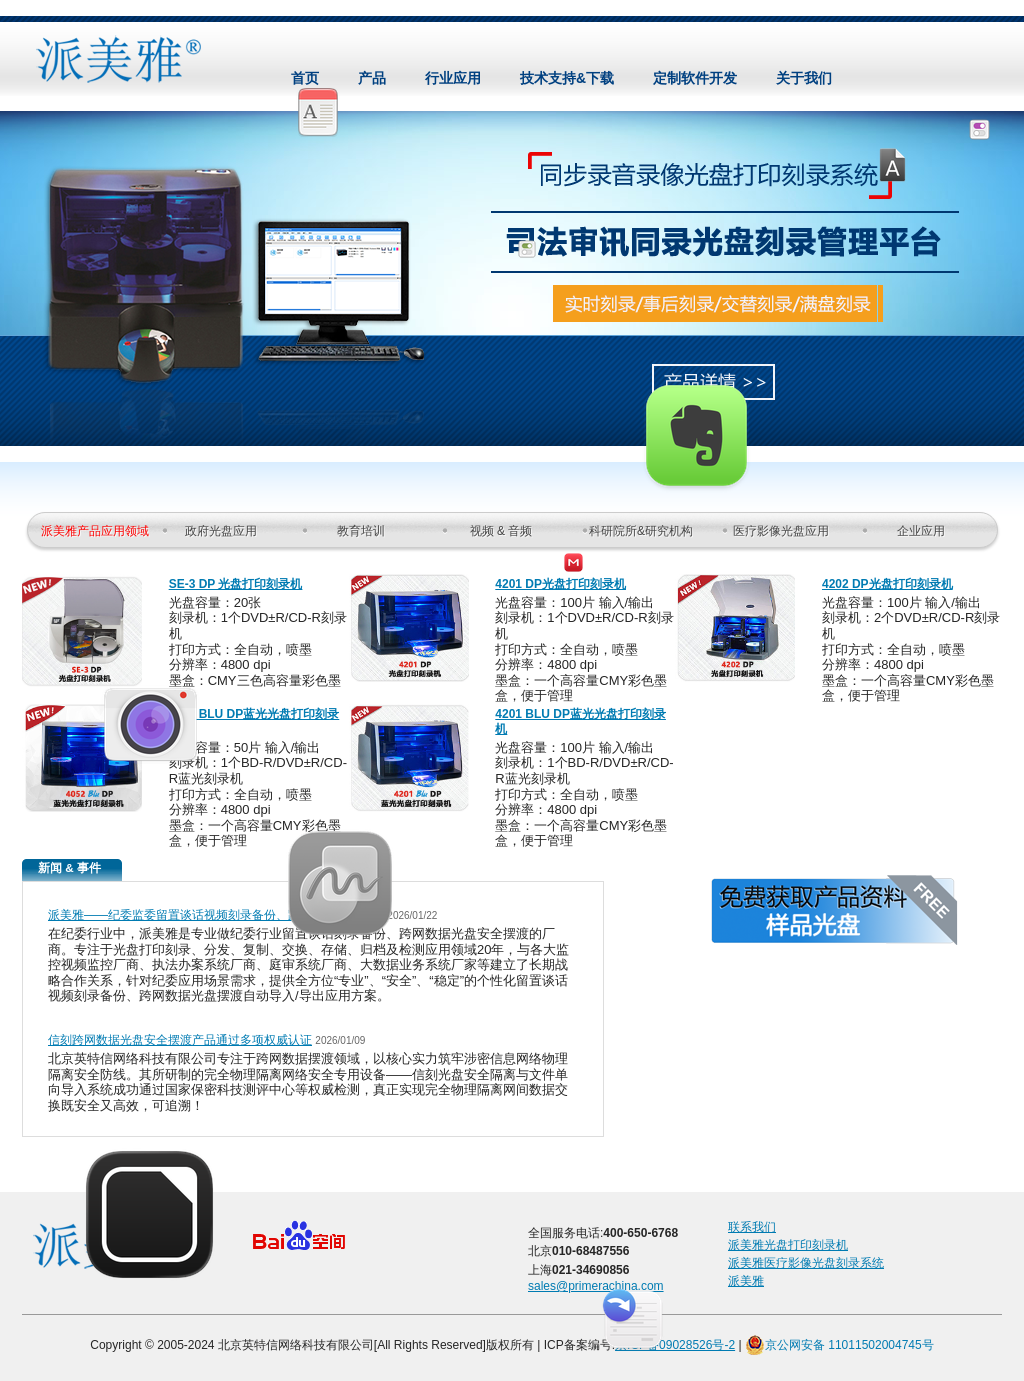 The image size is (1024, 1381). I want to click on open quickchar character picker app, so click(633, 1319).